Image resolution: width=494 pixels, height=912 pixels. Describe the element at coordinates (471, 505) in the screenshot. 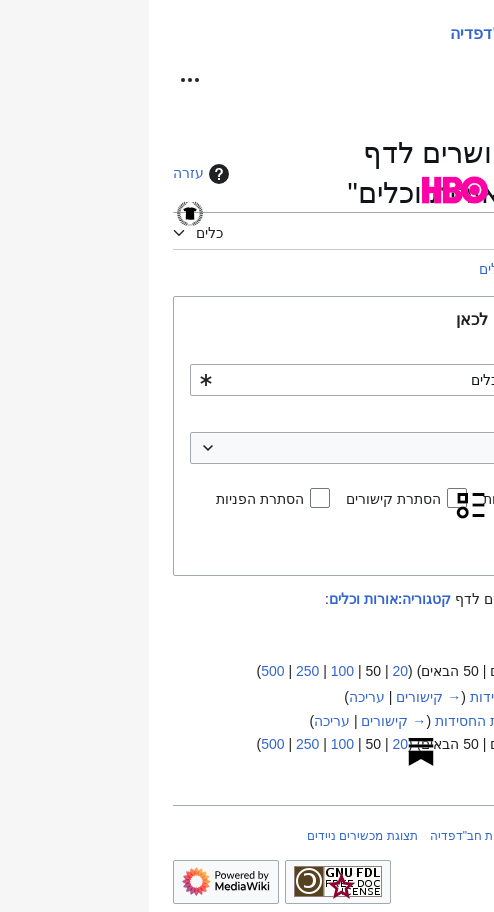

I see `view list with mixed content types` at that location.